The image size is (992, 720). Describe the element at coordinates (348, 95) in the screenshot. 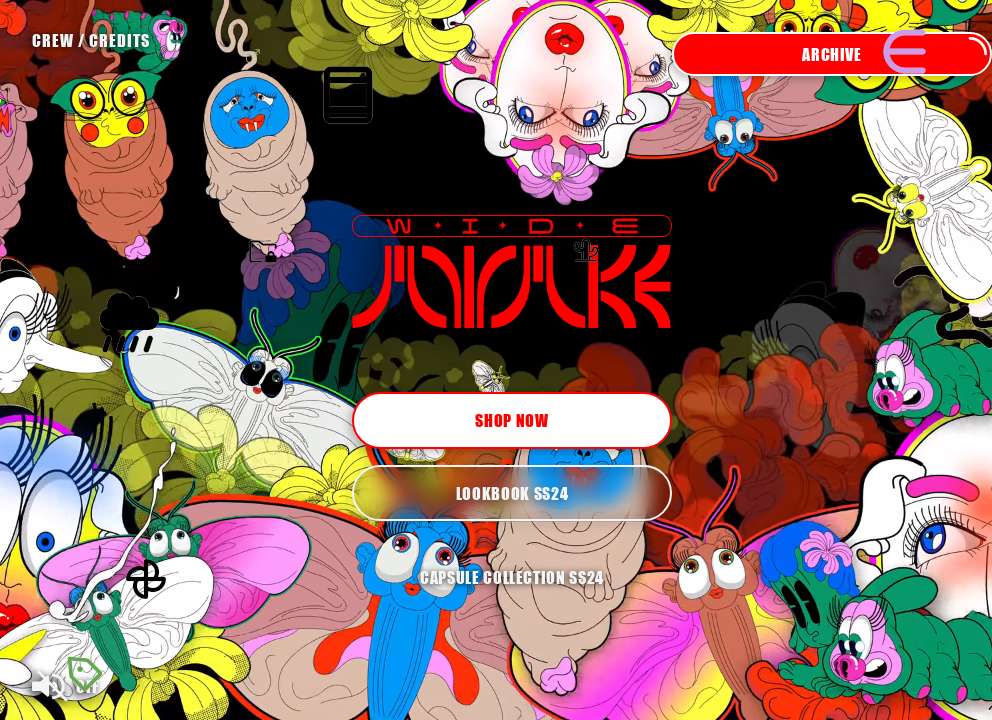

I see `switch to tablet view` at that location.